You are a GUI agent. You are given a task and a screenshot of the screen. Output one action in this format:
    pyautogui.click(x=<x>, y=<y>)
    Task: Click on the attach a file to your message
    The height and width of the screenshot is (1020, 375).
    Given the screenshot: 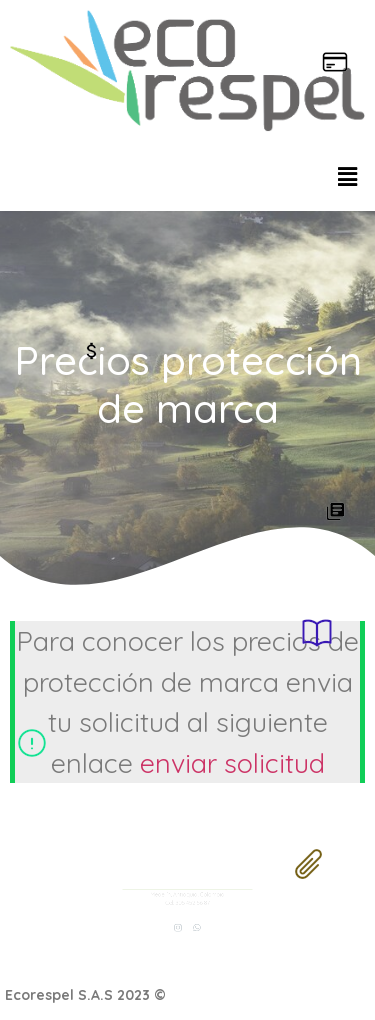 What is the action you would take?
    pyautogui.click(x=309, y=864)
    